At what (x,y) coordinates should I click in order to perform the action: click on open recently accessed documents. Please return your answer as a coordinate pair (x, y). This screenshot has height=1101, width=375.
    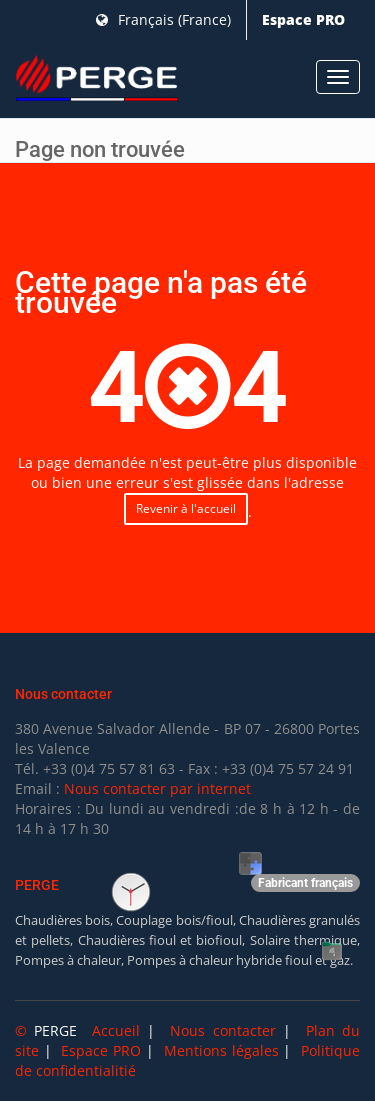
    Looking at the image, I should click on (131, 892).